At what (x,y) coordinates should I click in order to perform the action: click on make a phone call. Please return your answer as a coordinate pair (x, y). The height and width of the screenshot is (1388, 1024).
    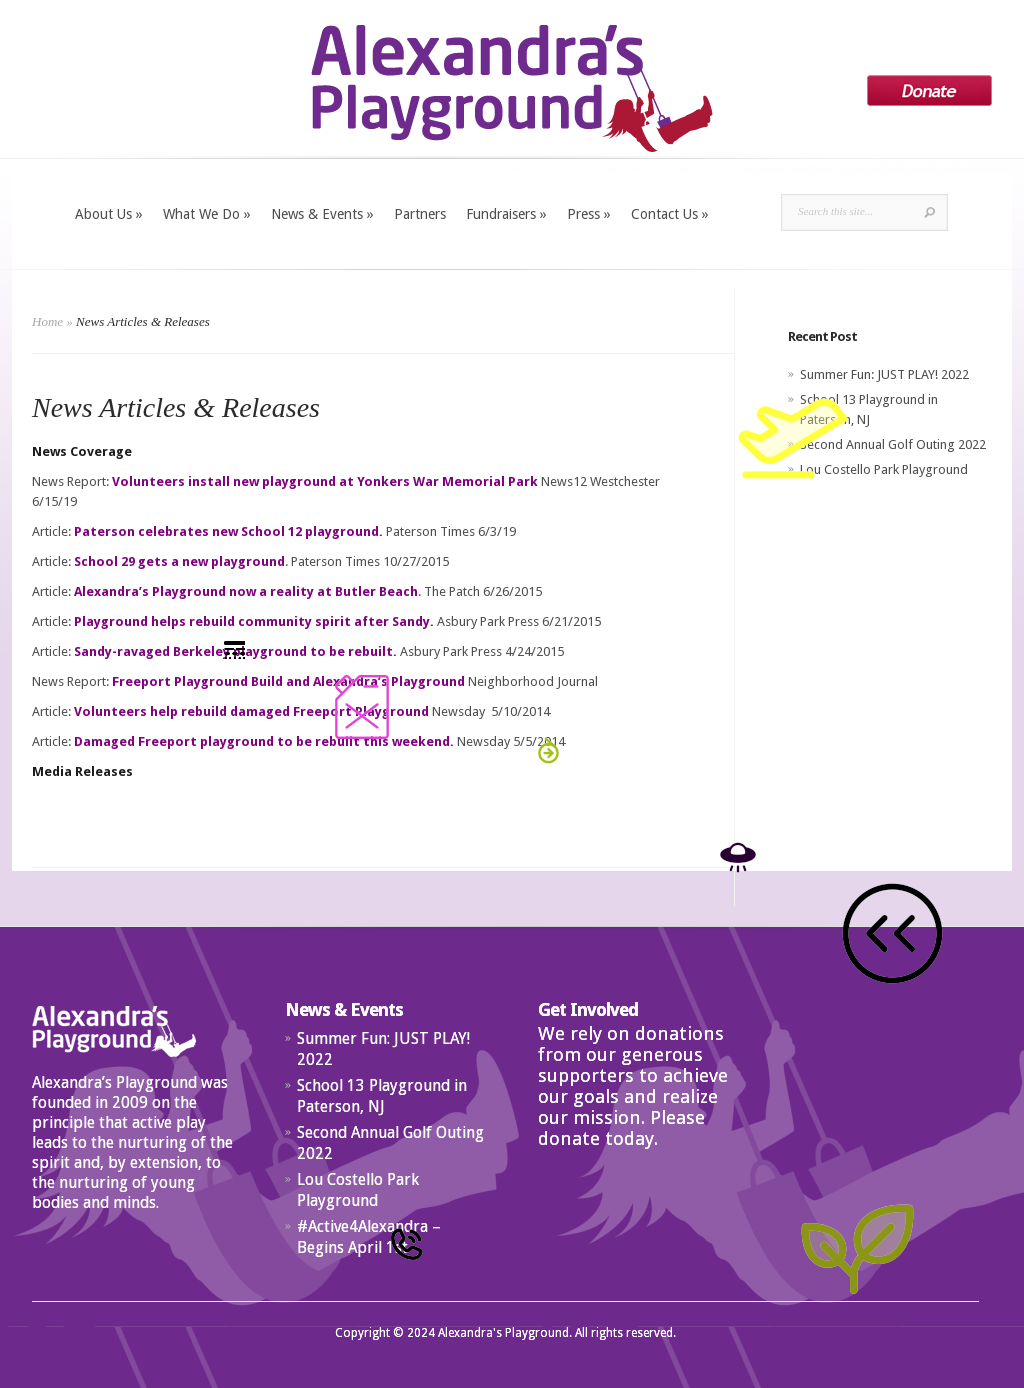
    Looking at the image, I should click on (407, 1243).